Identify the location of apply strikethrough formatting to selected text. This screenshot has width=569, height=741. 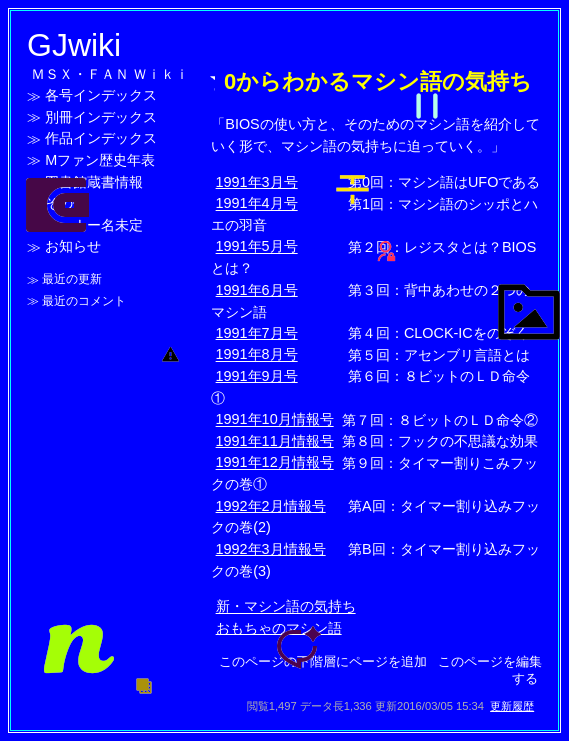
(352, 189).